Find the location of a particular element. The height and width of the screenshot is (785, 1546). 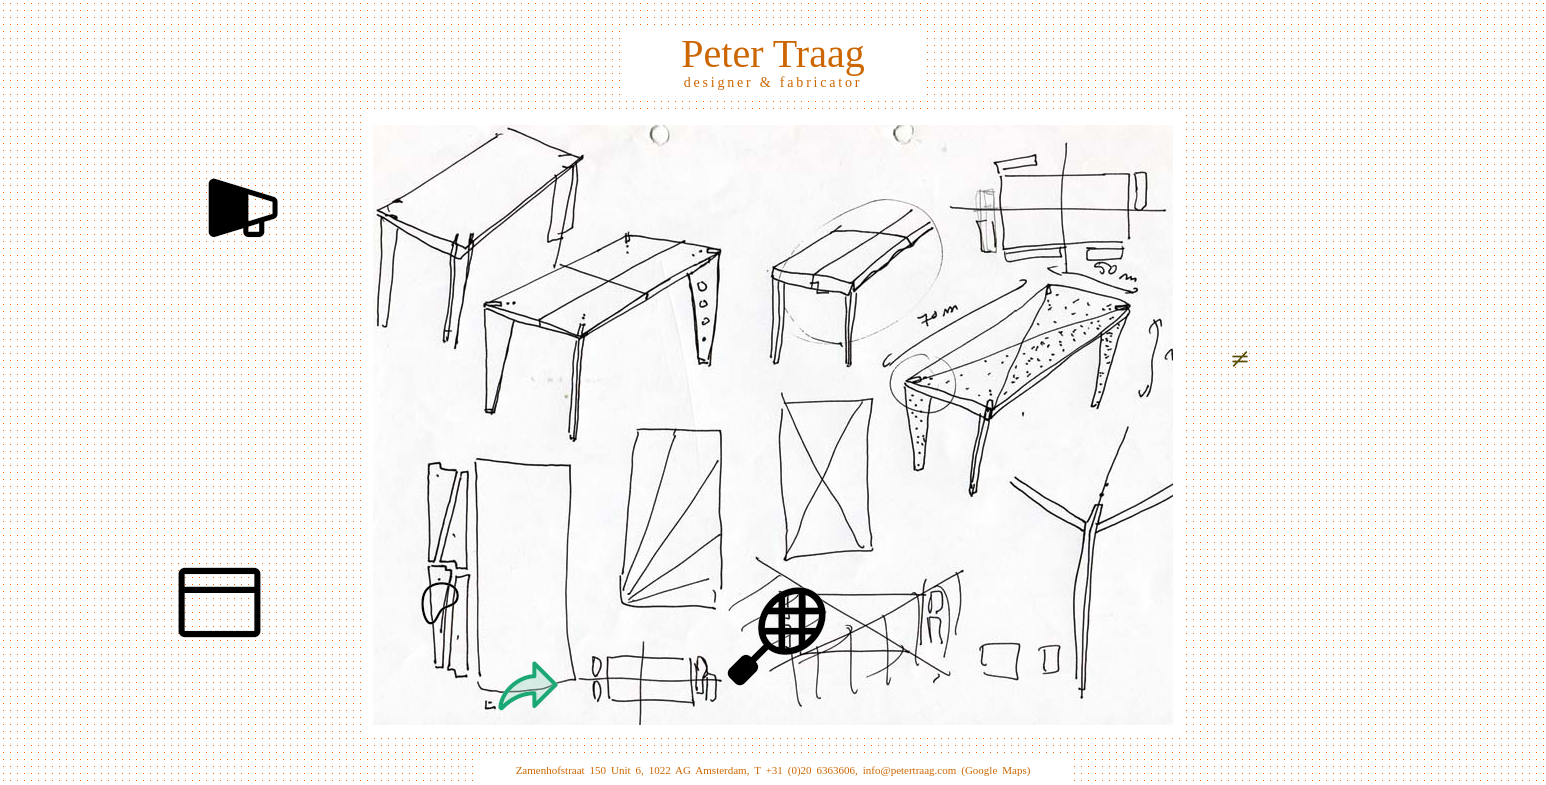

link to patreon profile or page is located at coordinates (438, 602).